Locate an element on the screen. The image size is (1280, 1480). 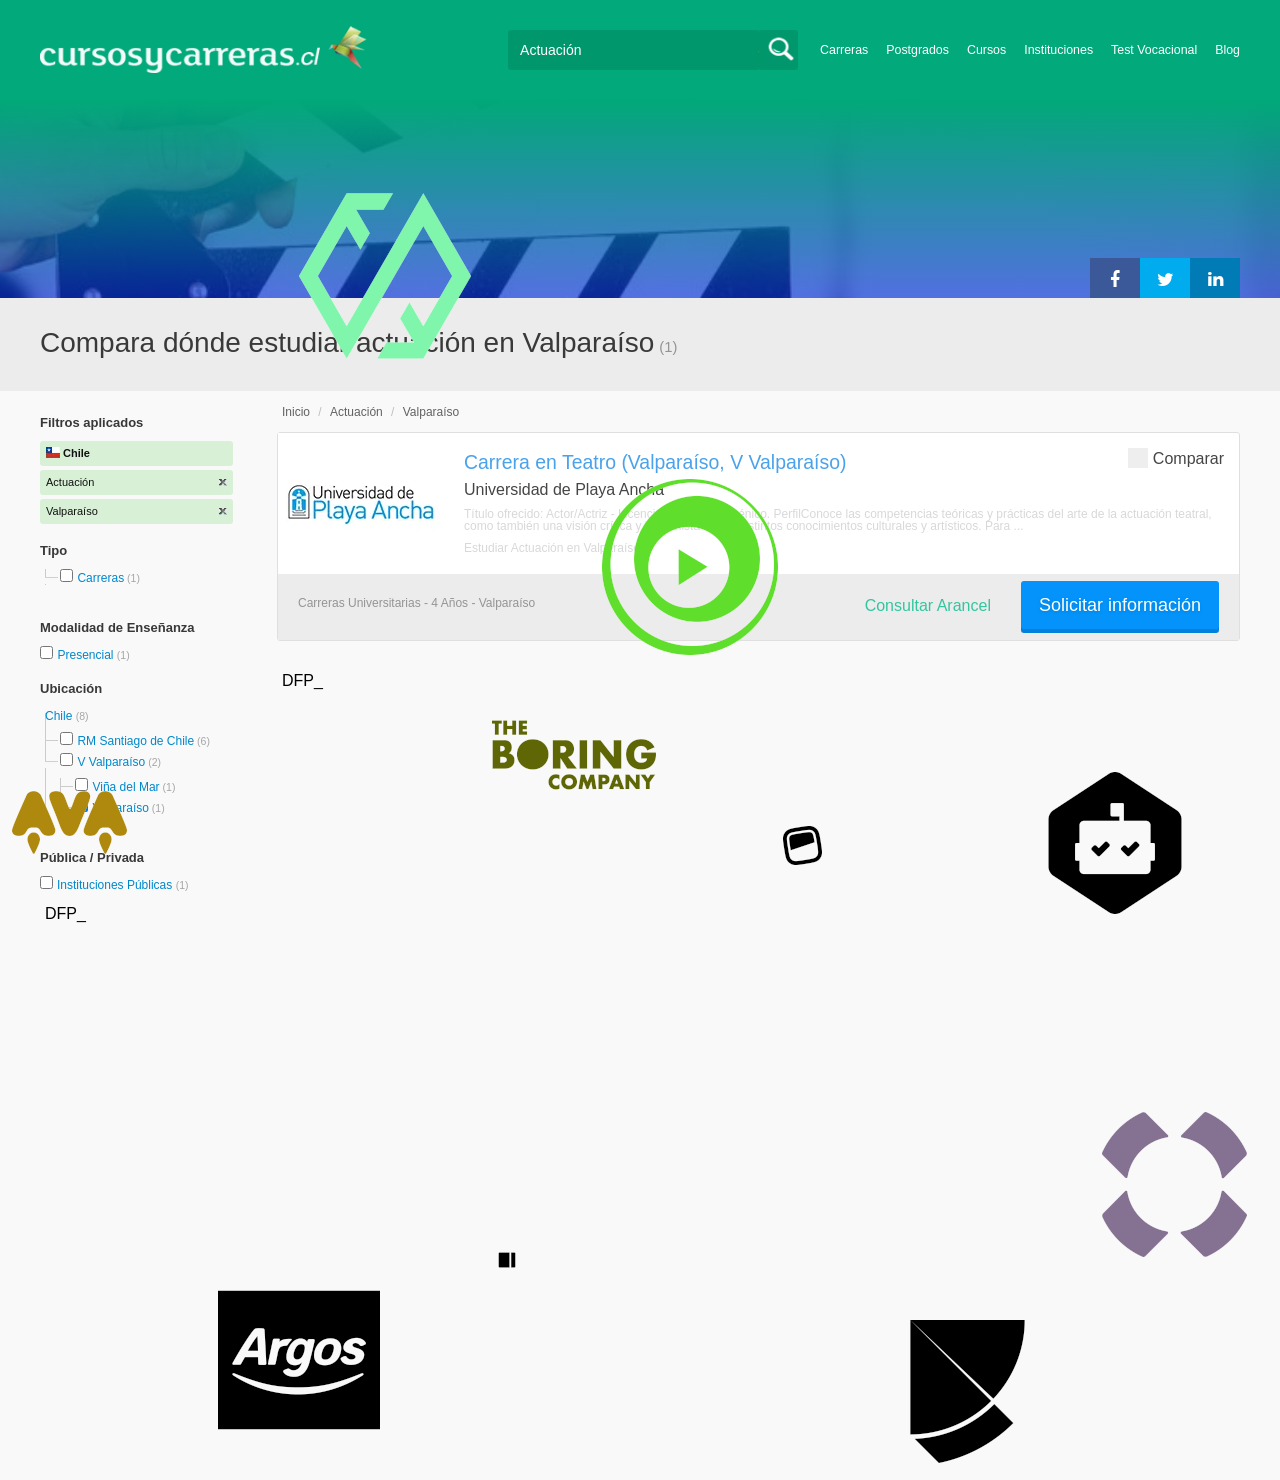
AVA JavaScript testing framework logo is located at coordinates (69, 822).